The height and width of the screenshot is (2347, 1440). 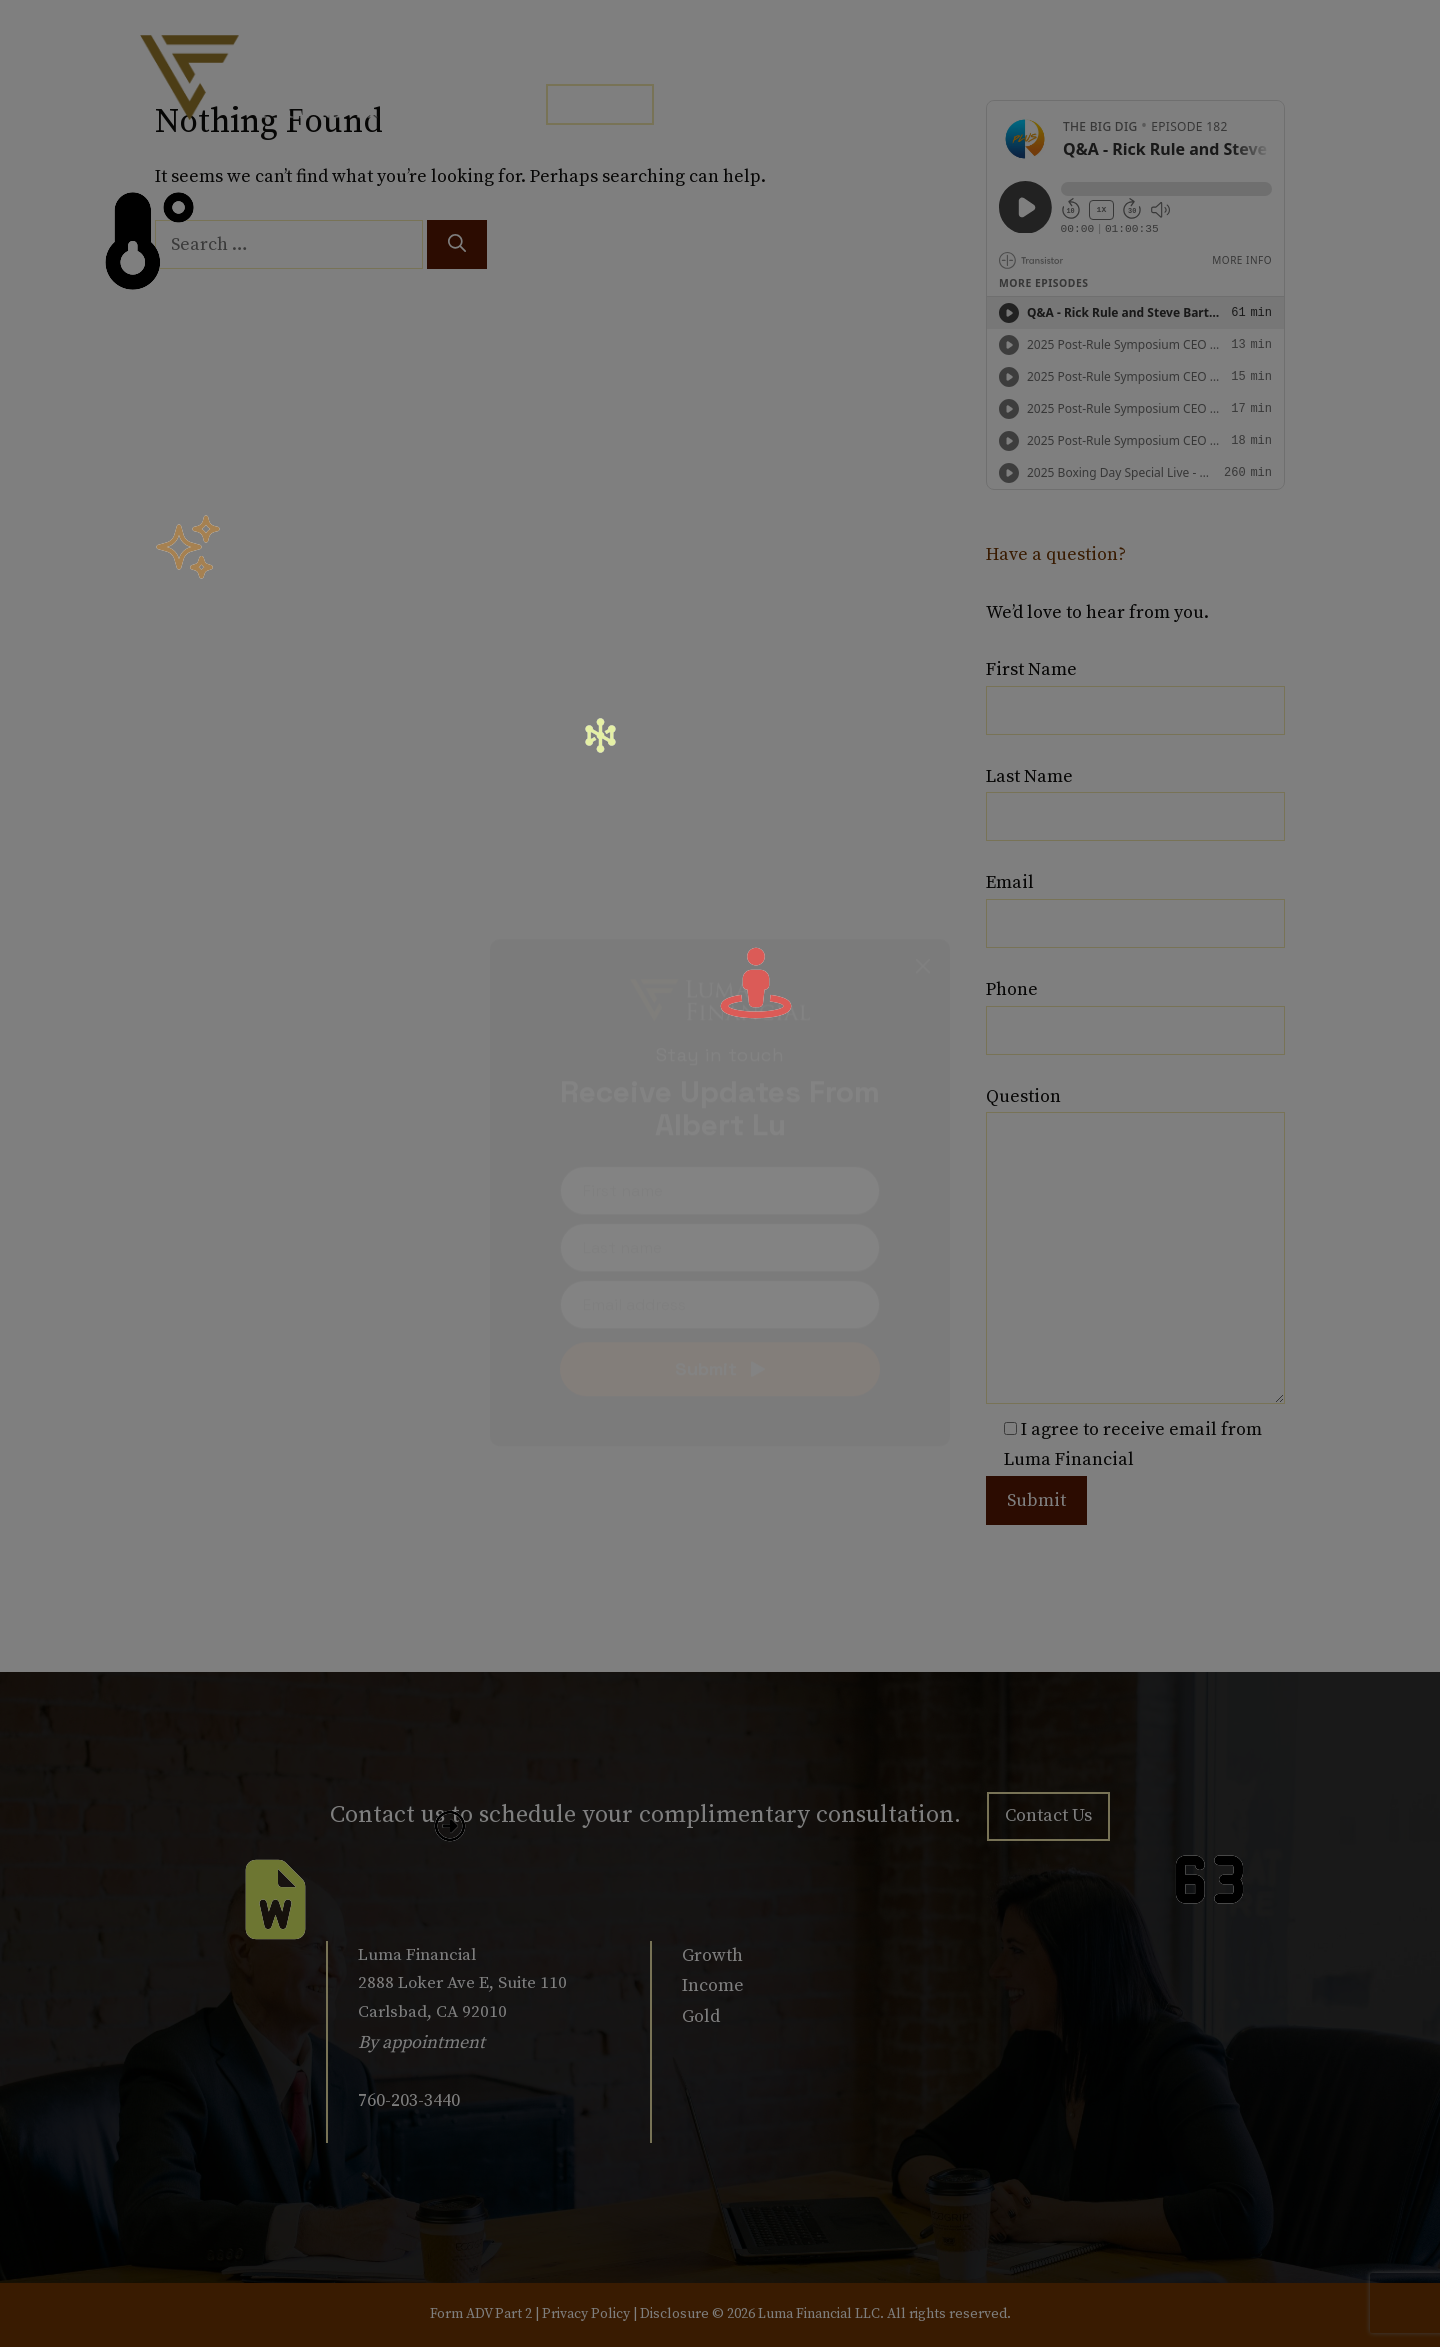 I want to click on open a Microsoft Word document, so click(x=275, y=1899).